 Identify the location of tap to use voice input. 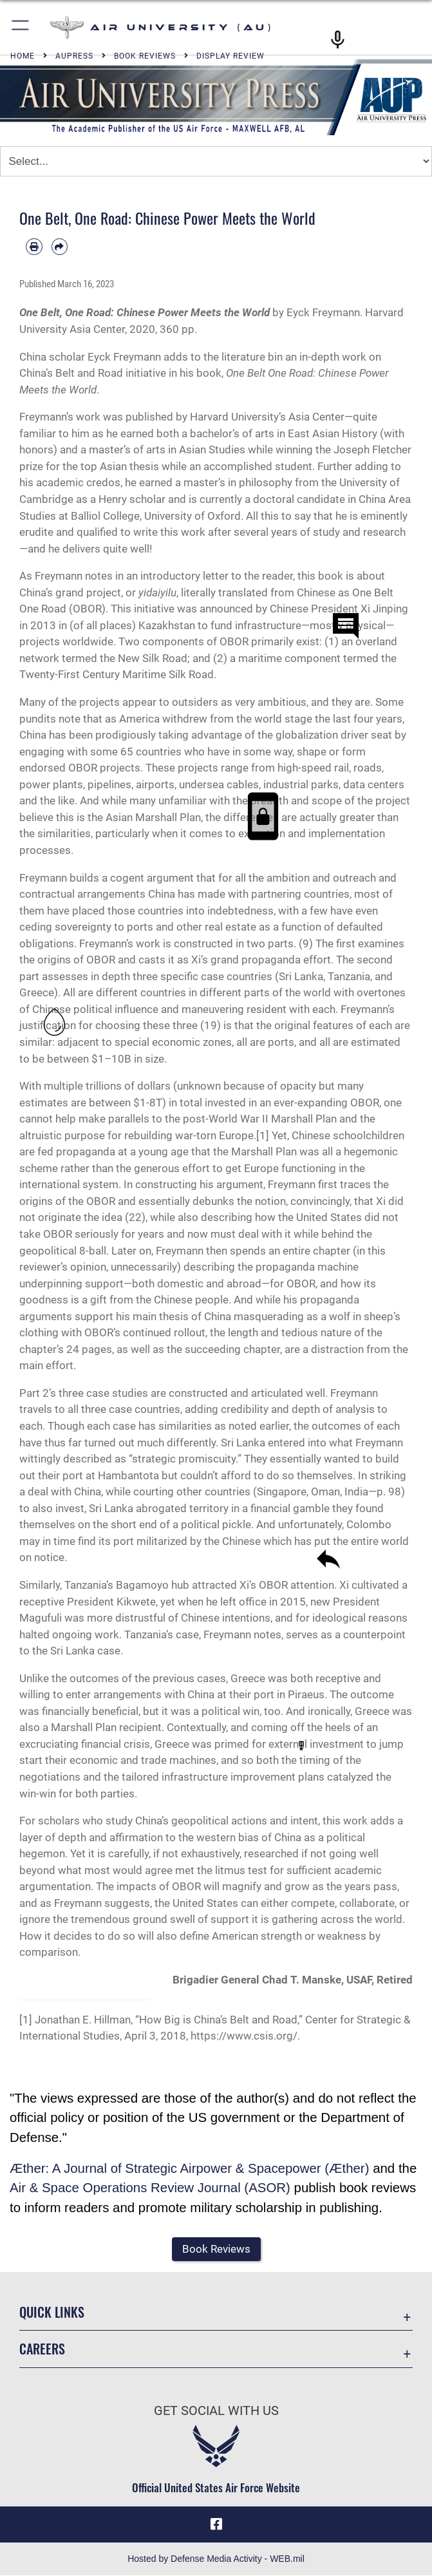
(337, 39).